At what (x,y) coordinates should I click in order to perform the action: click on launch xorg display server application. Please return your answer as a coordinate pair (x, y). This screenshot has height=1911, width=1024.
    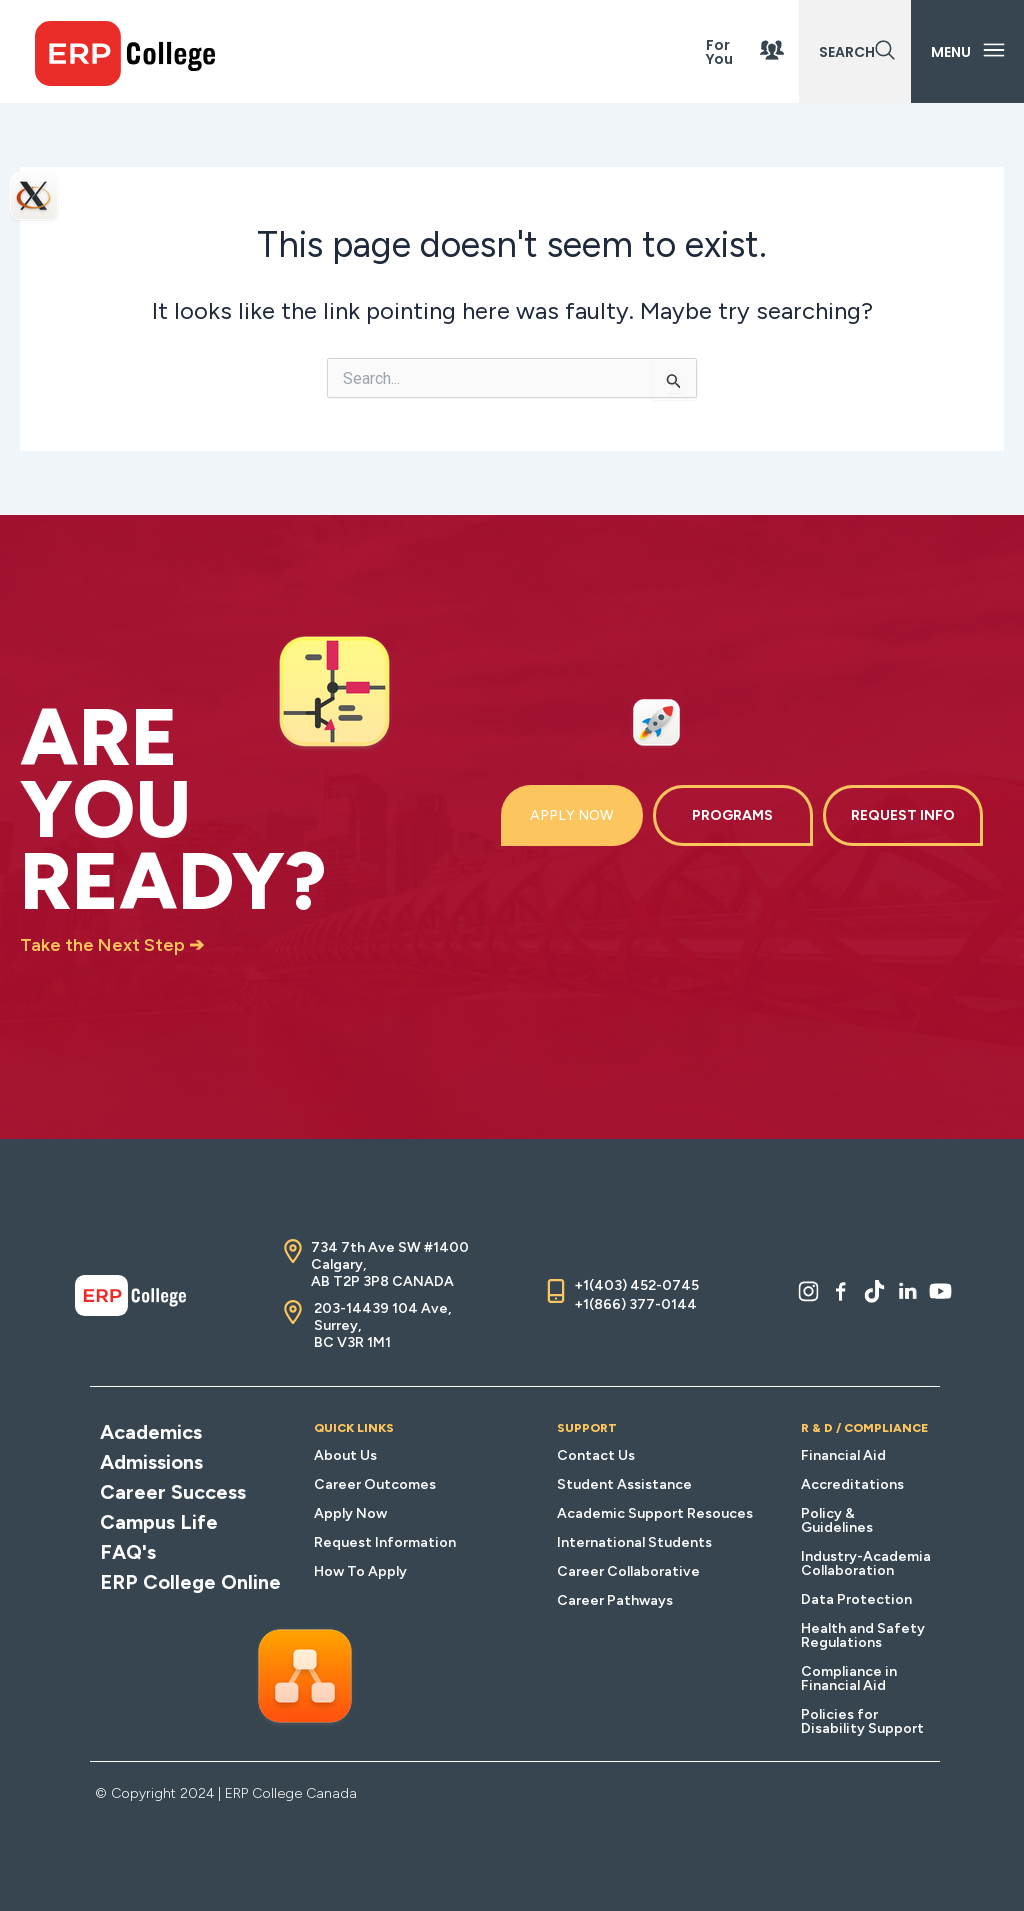
    Looking at the image, I should click on (34, 196).